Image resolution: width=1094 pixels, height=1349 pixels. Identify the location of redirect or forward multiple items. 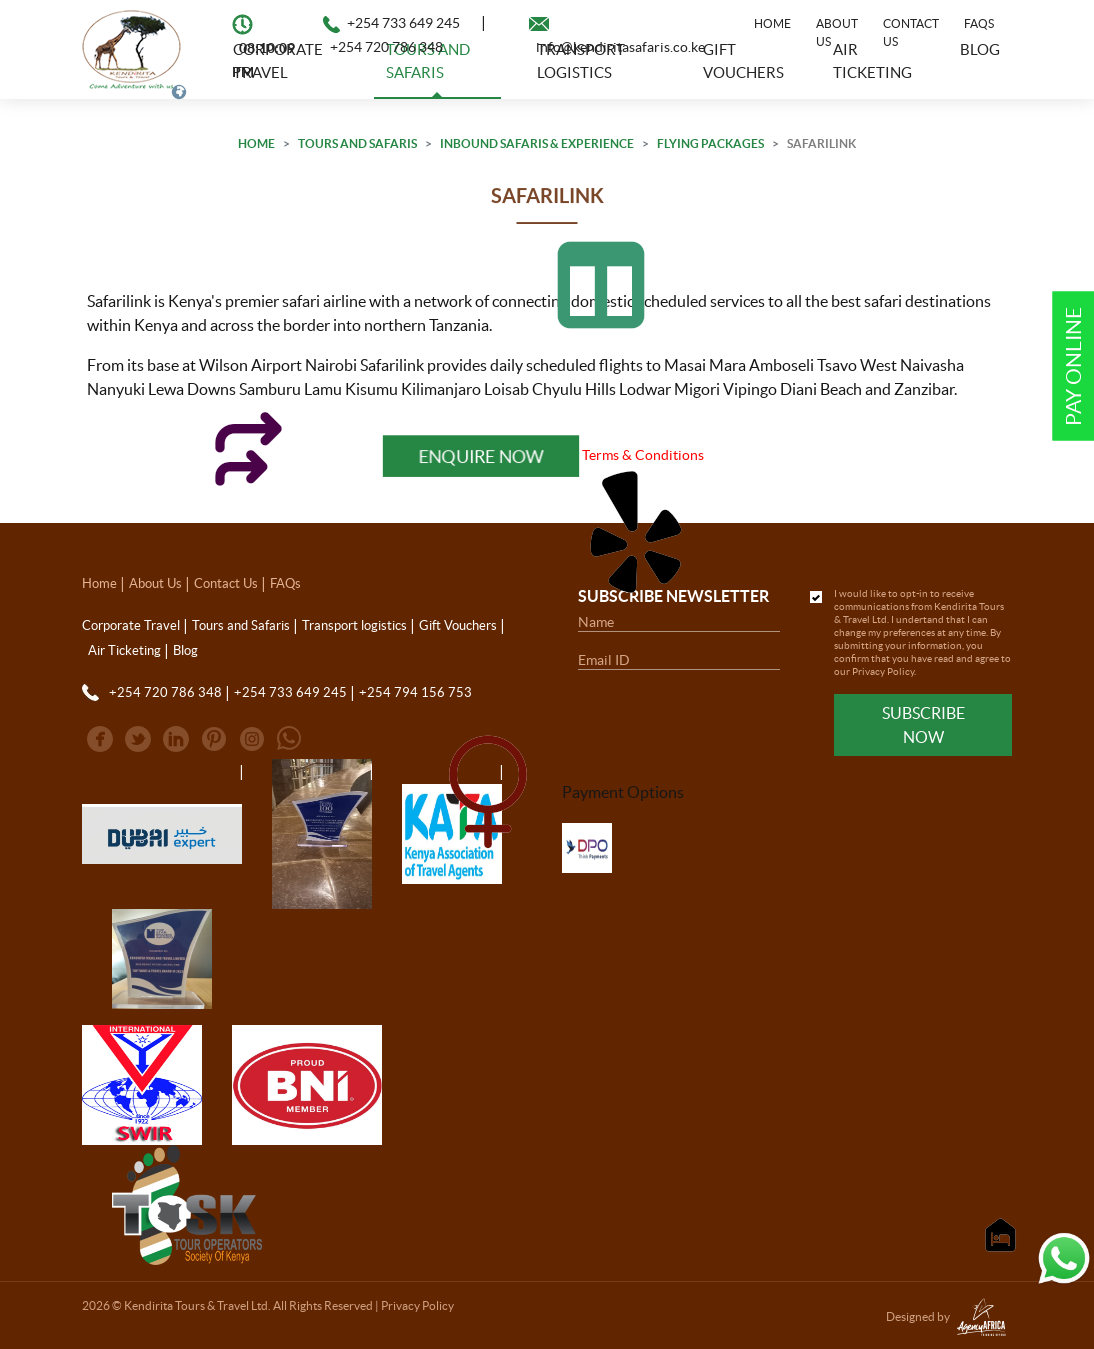
(248, 452).